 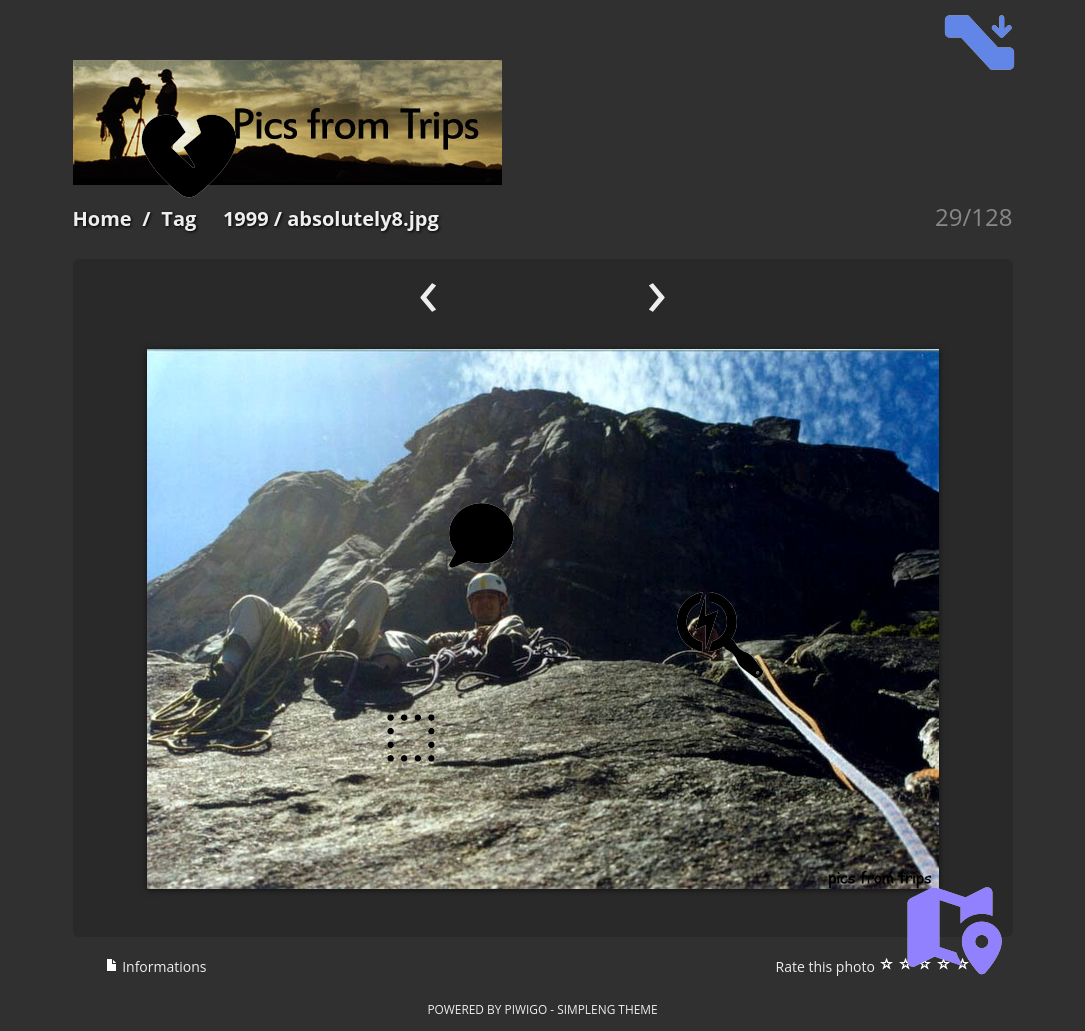 What do you see at coordinates (189, 156) in the screenshot?
I see `unlike or remove from favorites` at bounding box center [189, 156].